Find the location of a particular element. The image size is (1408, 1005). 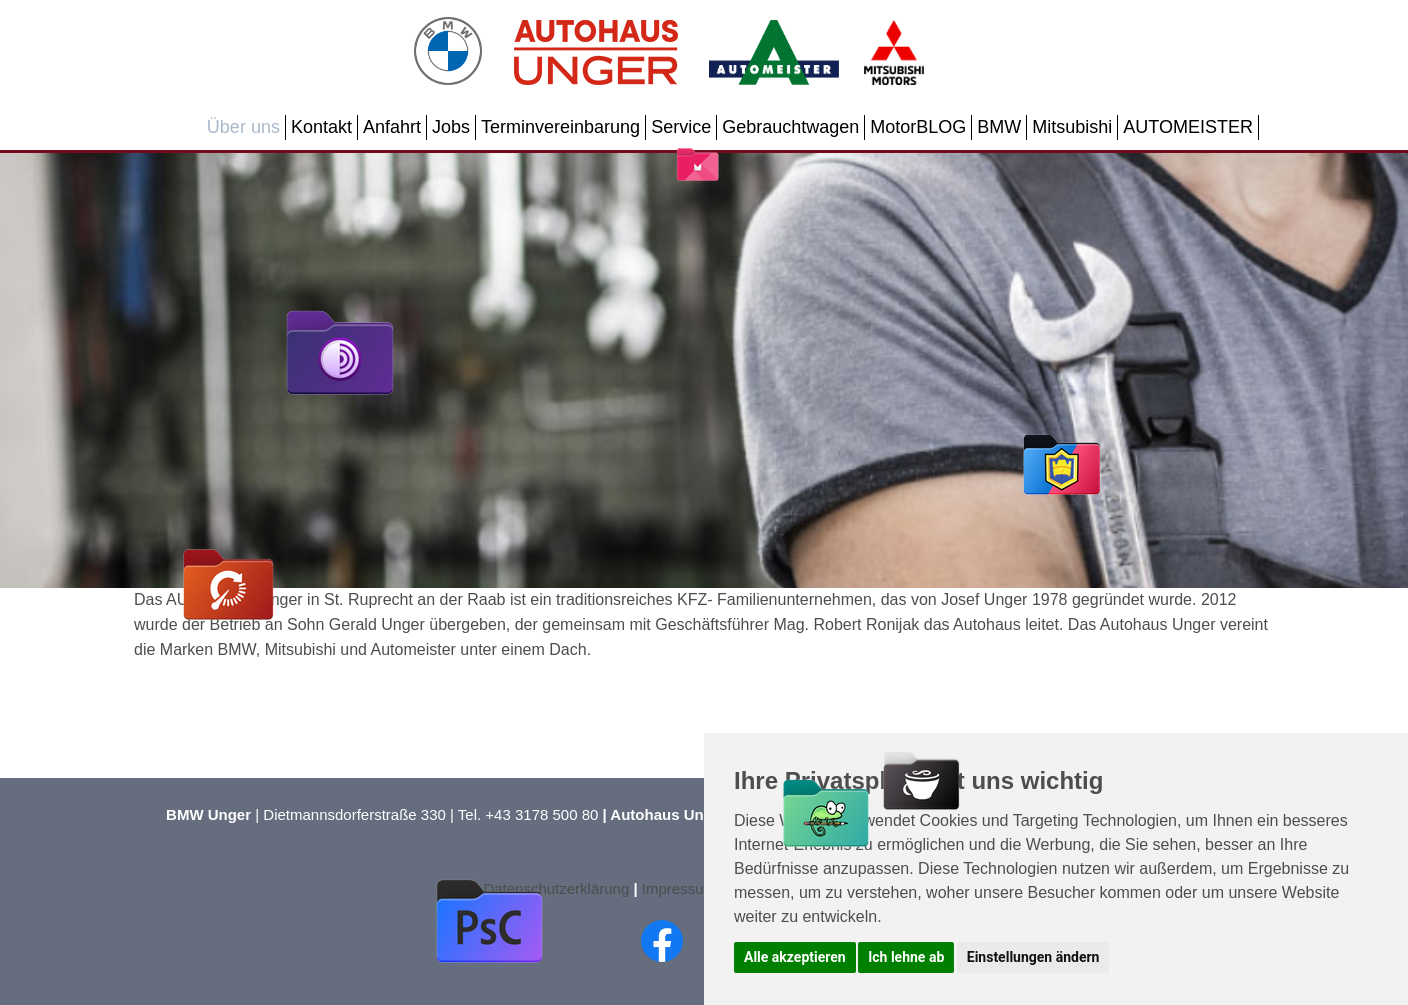

folder containing coffeescript project files is located at coordinates (921, 782).